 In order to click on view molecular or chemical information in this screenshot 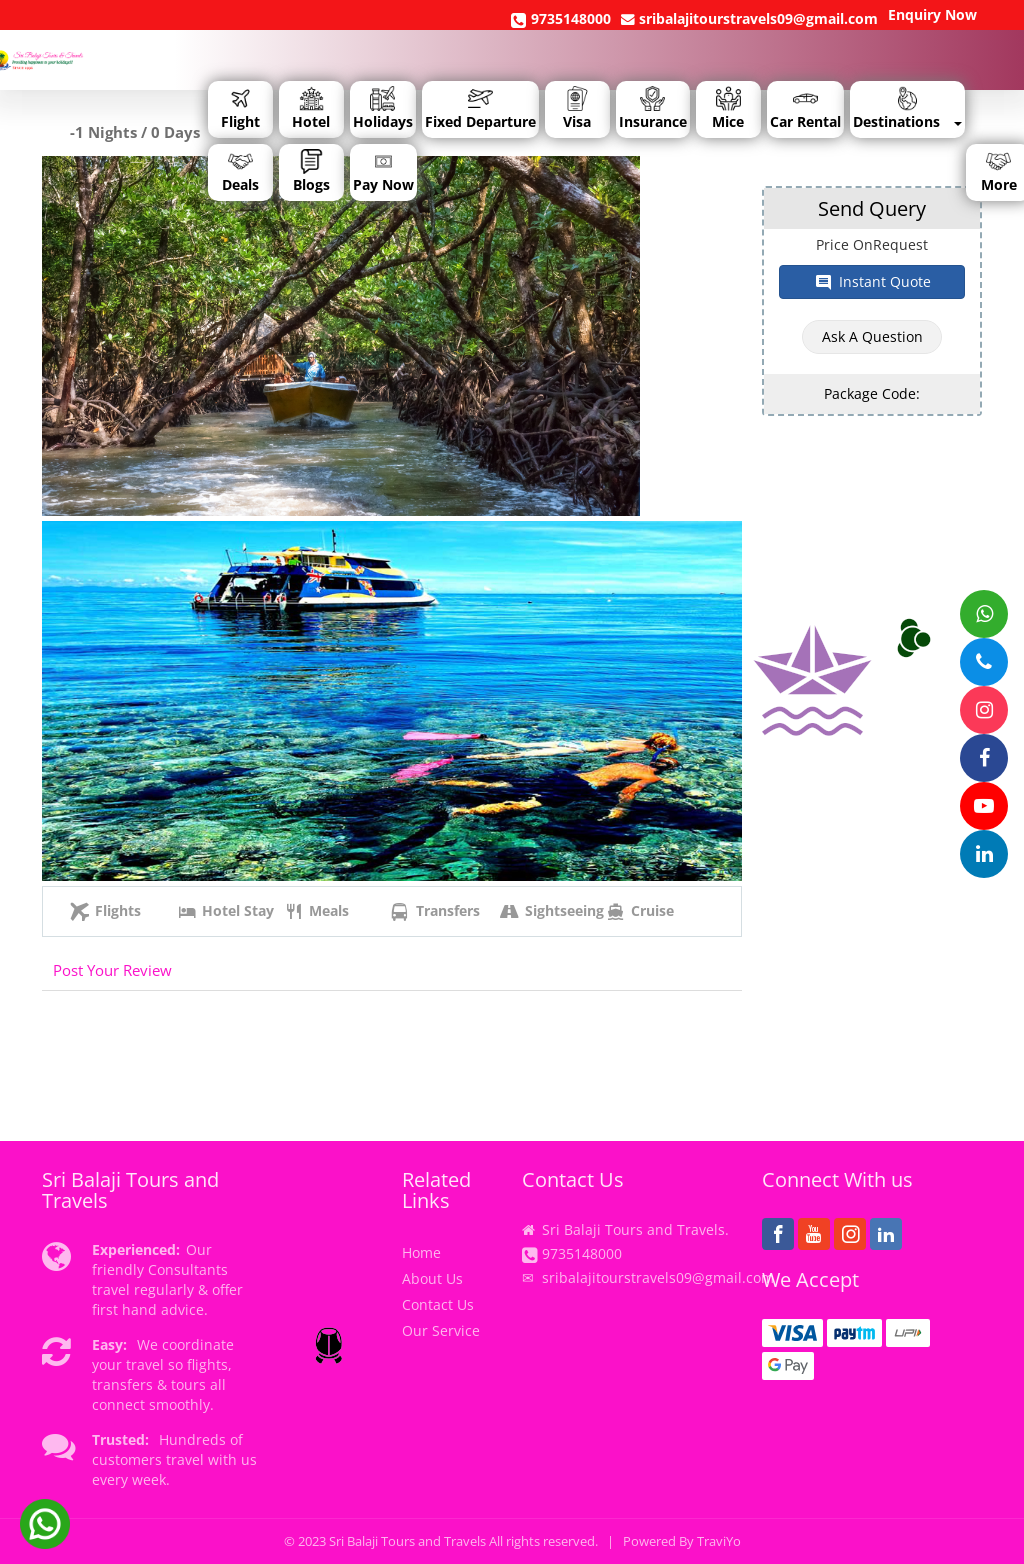, I will do `click(914, 638)`.